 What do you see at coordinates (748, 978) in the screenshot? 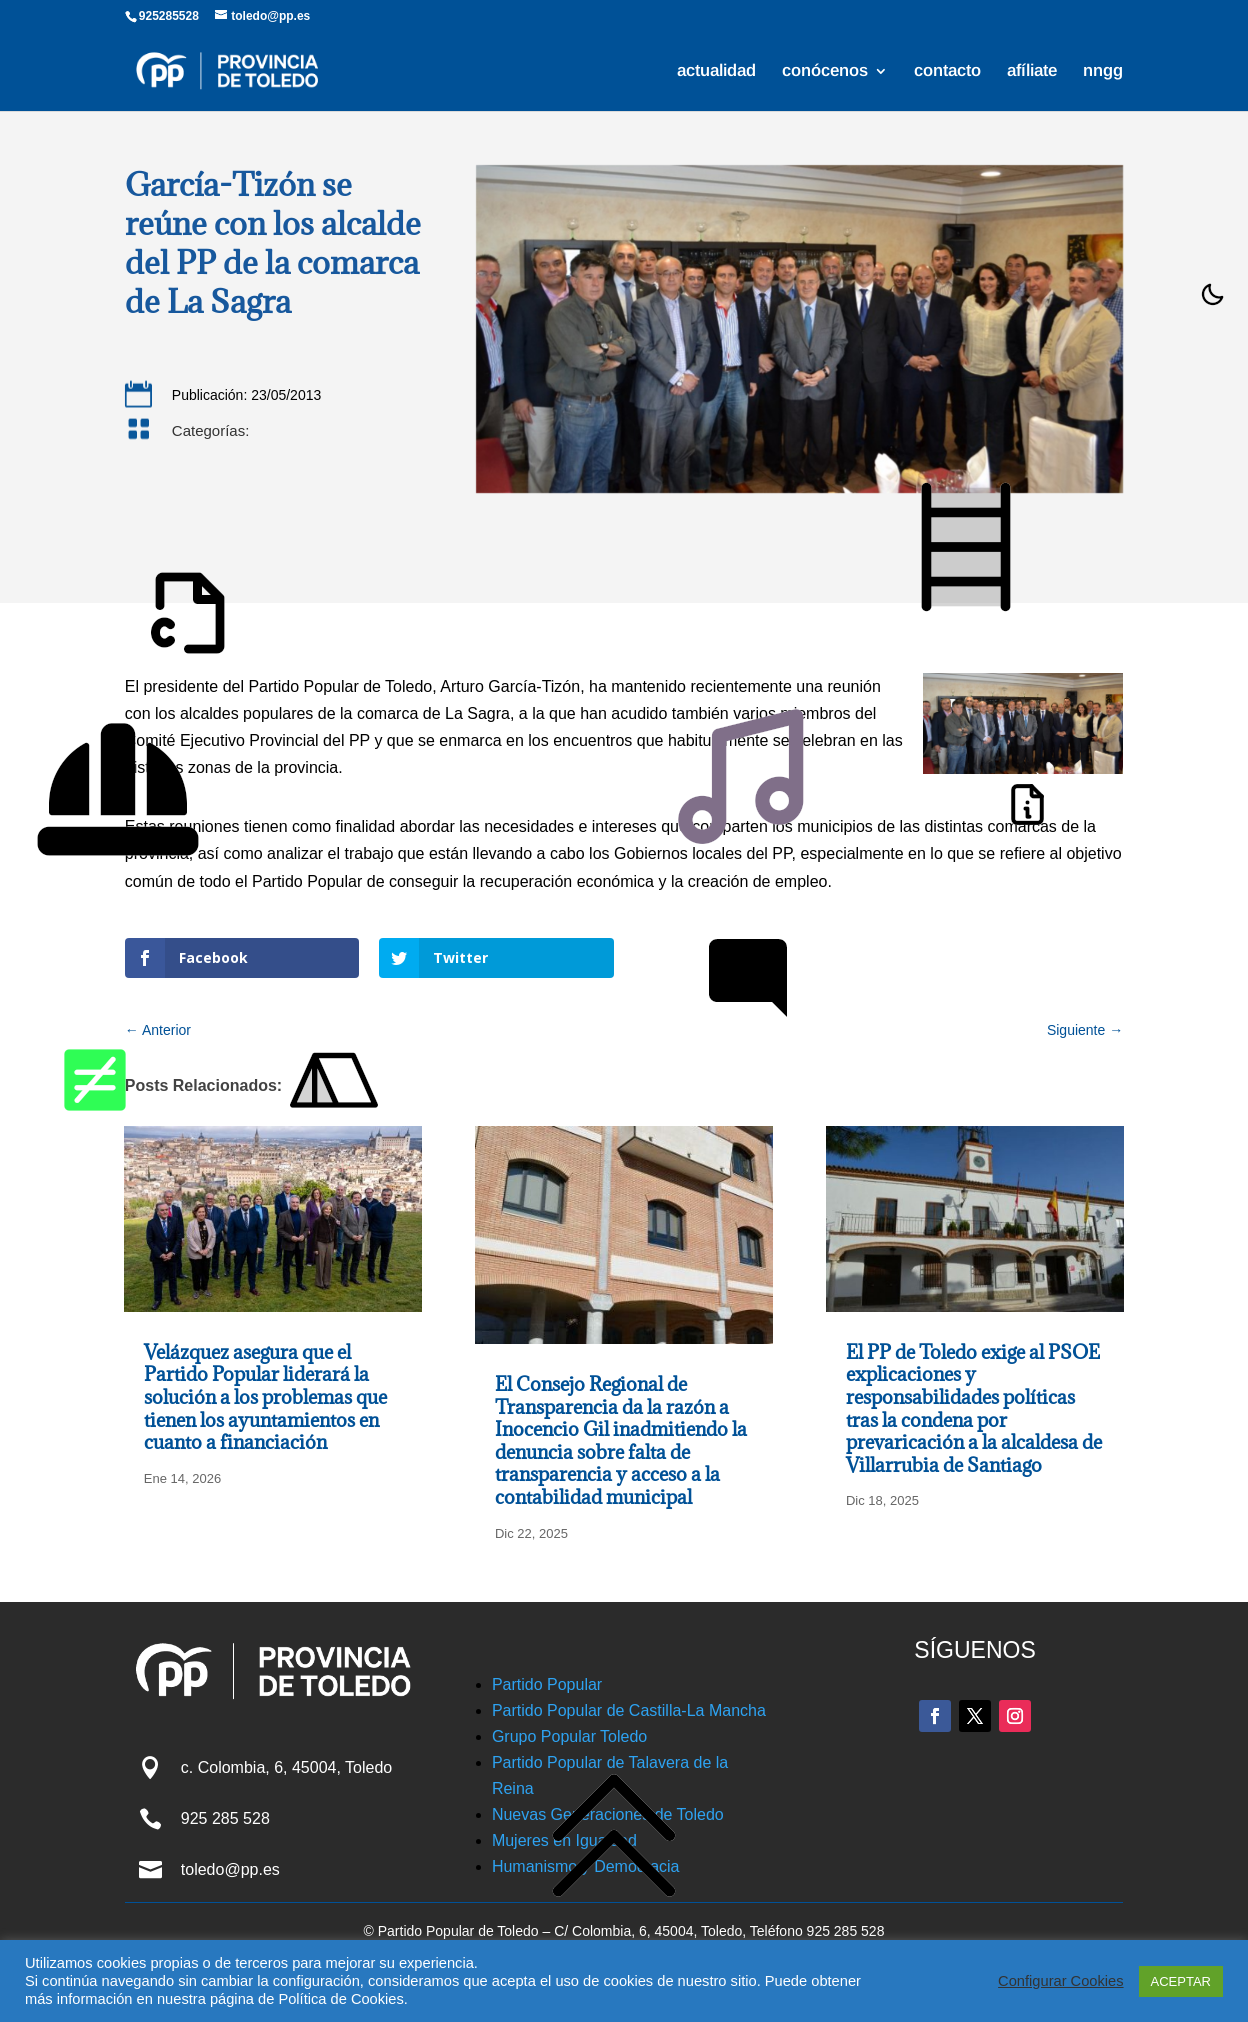
I see `open comments section` at bounding box center [748, 978].